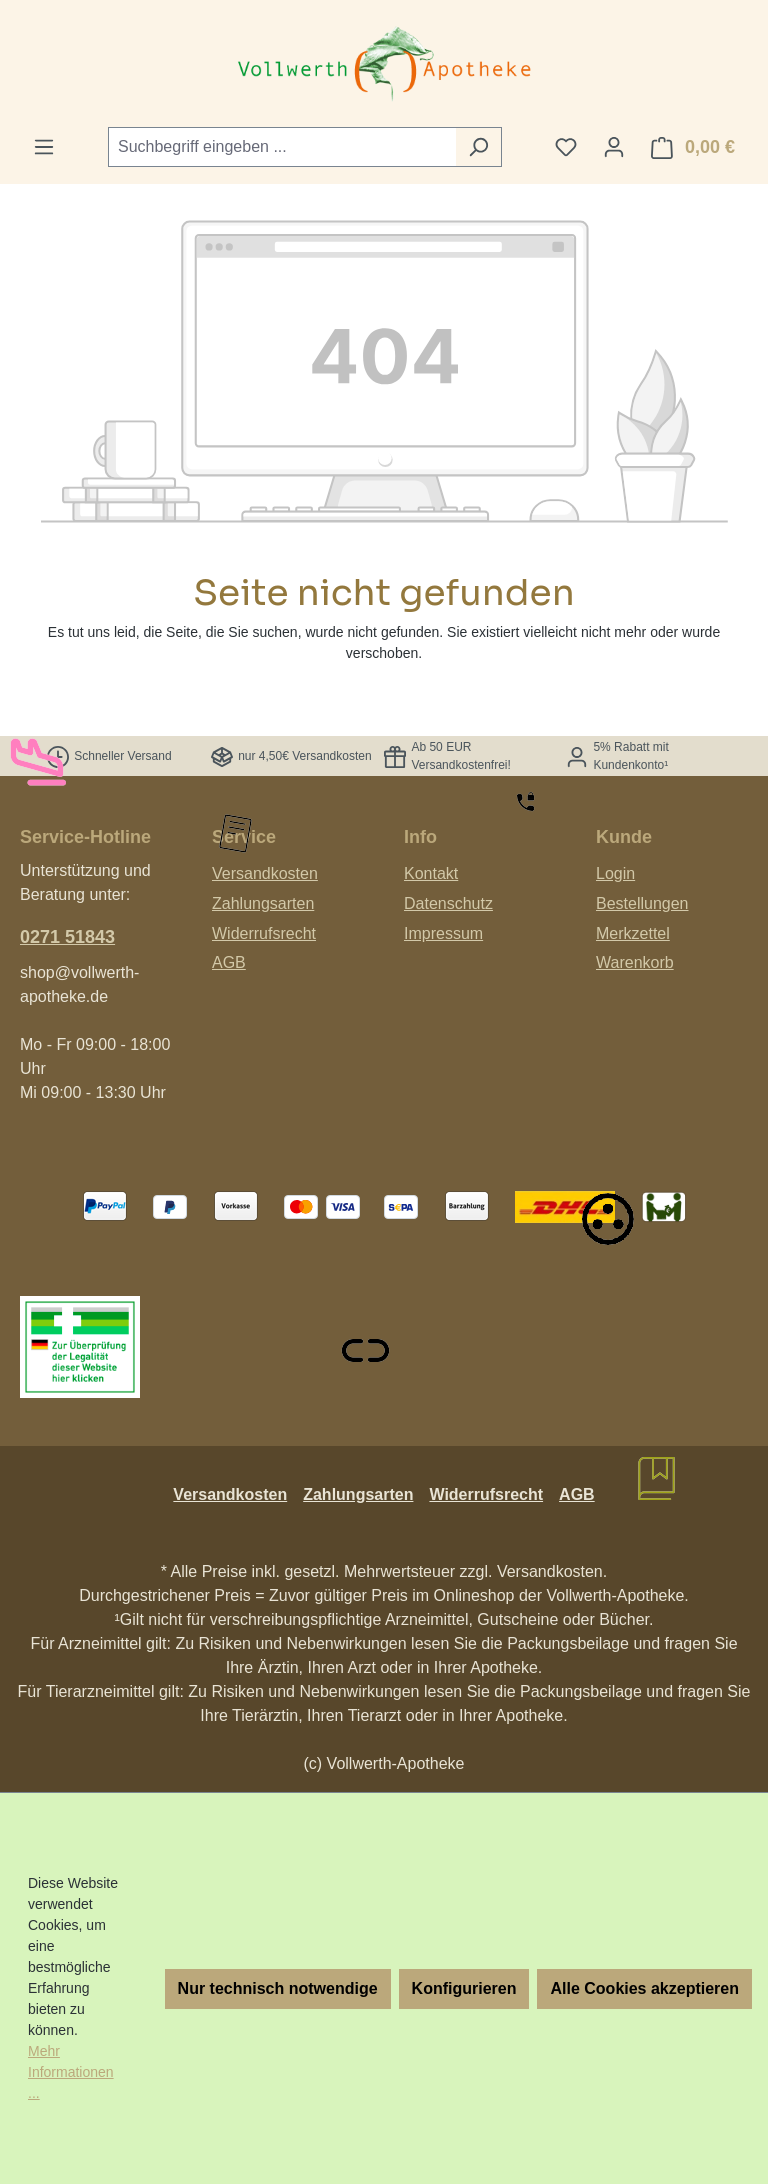 The height and width of the screenshot is (2184, 768). I want to click on access your bookmarked reading list, so click(656, 1478).